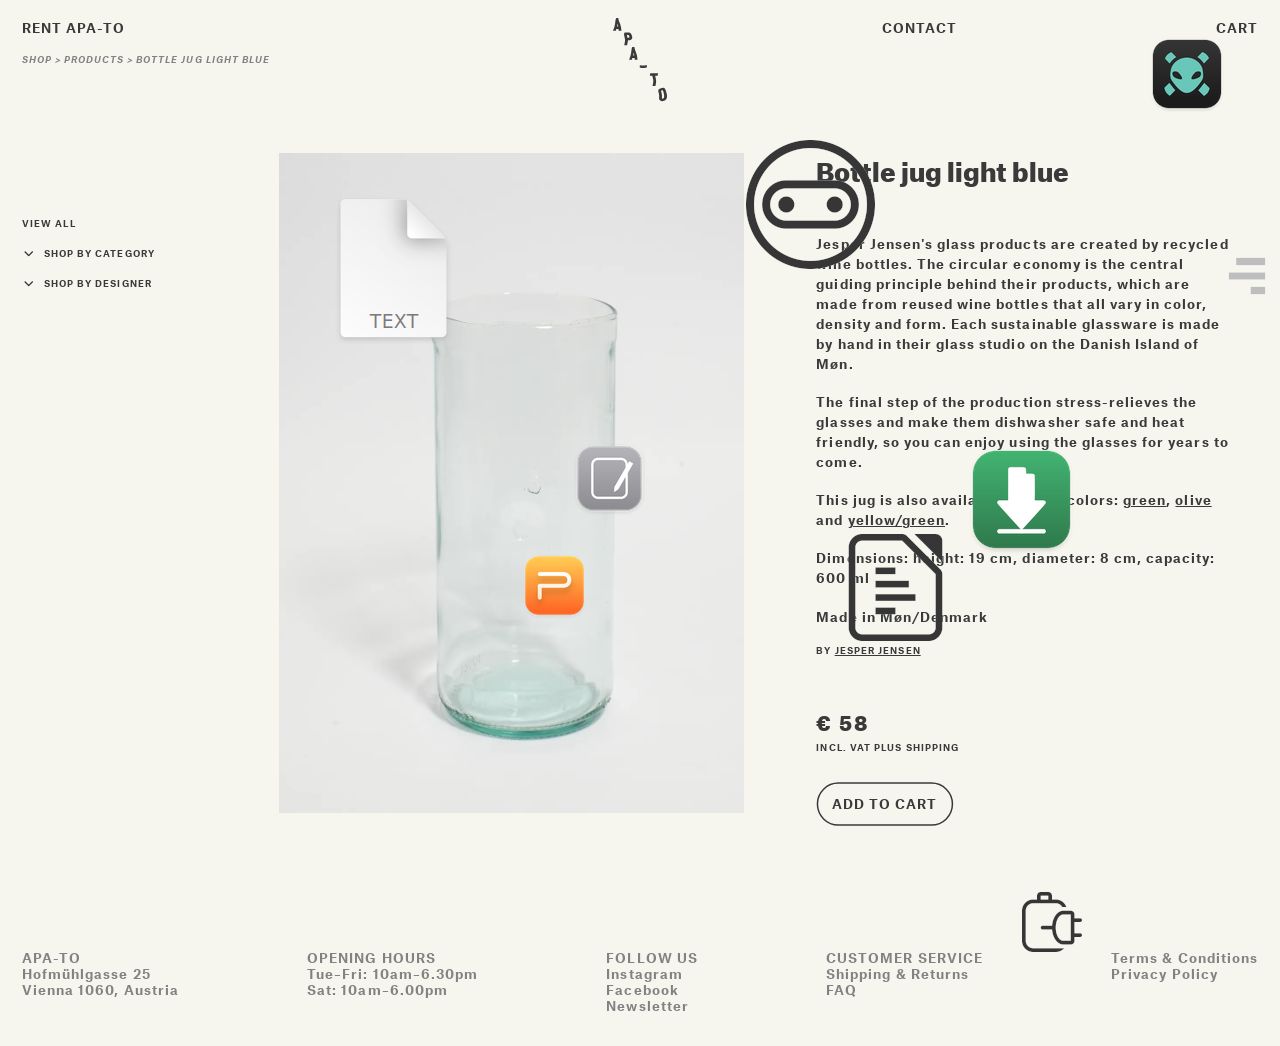 This screenshot has height=1046, width=1280. I want to click on launch the GNOME Robots game, so click(810, 204).